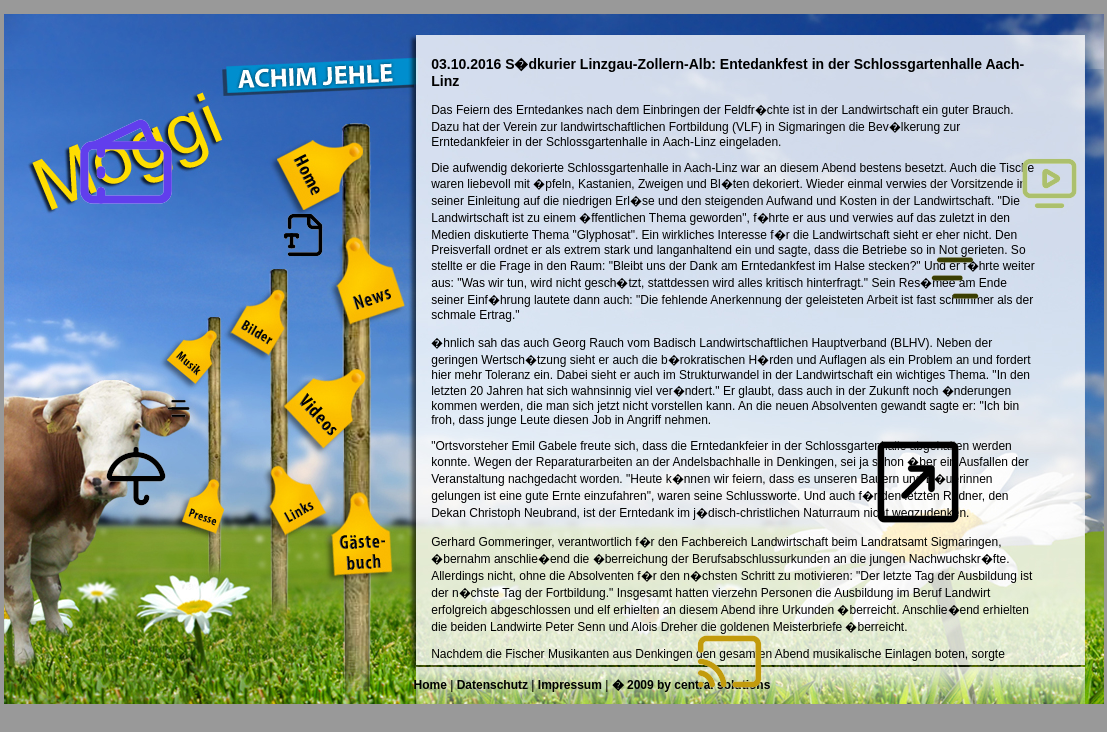  Describe the element at coordinates (918, 482) in the screenshot. I see `open link in new window` at that location.